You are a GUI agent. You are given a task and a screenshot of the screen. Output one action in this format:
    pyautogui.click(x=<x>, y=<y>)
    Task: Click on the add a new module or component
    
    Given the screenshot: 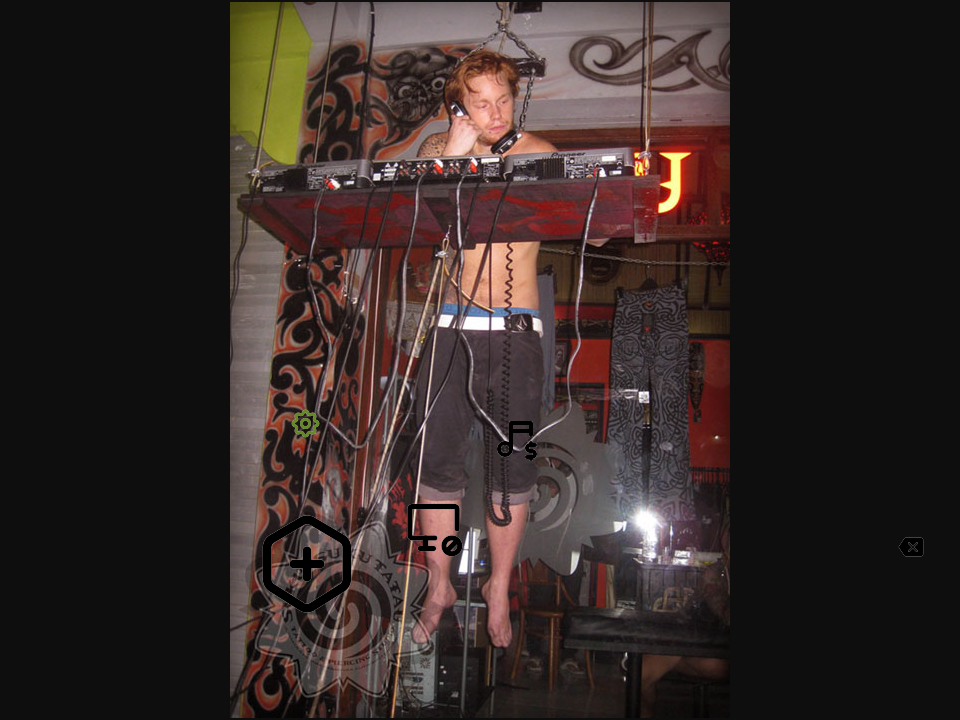 What is the action you would take?
    pyautogui.click(x=307, y=564)
    